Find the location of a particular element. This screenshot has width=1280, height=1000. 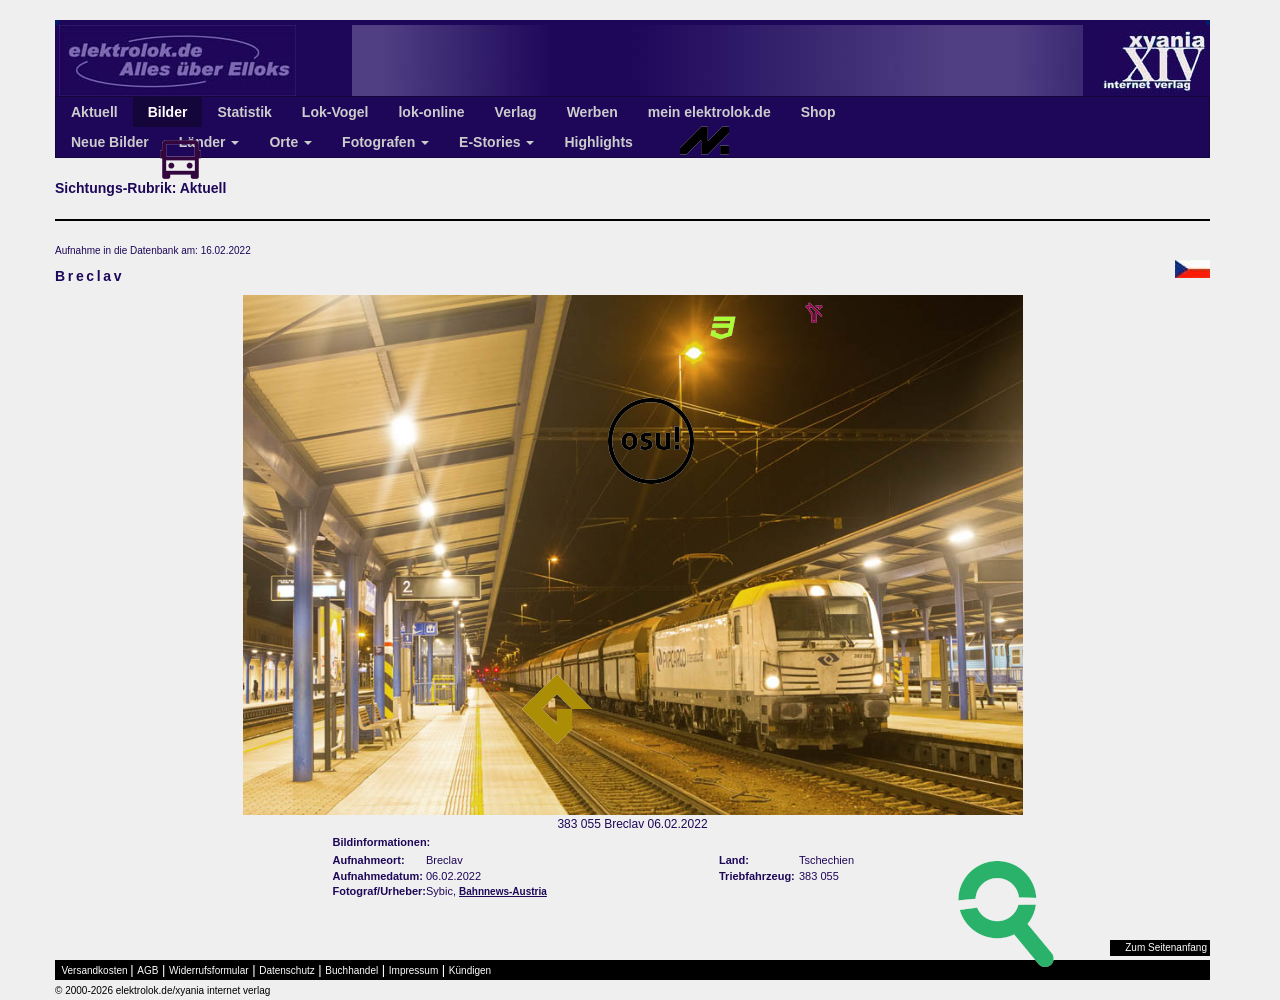

open Startpage private search engine is located at coordinates (1006, 914).